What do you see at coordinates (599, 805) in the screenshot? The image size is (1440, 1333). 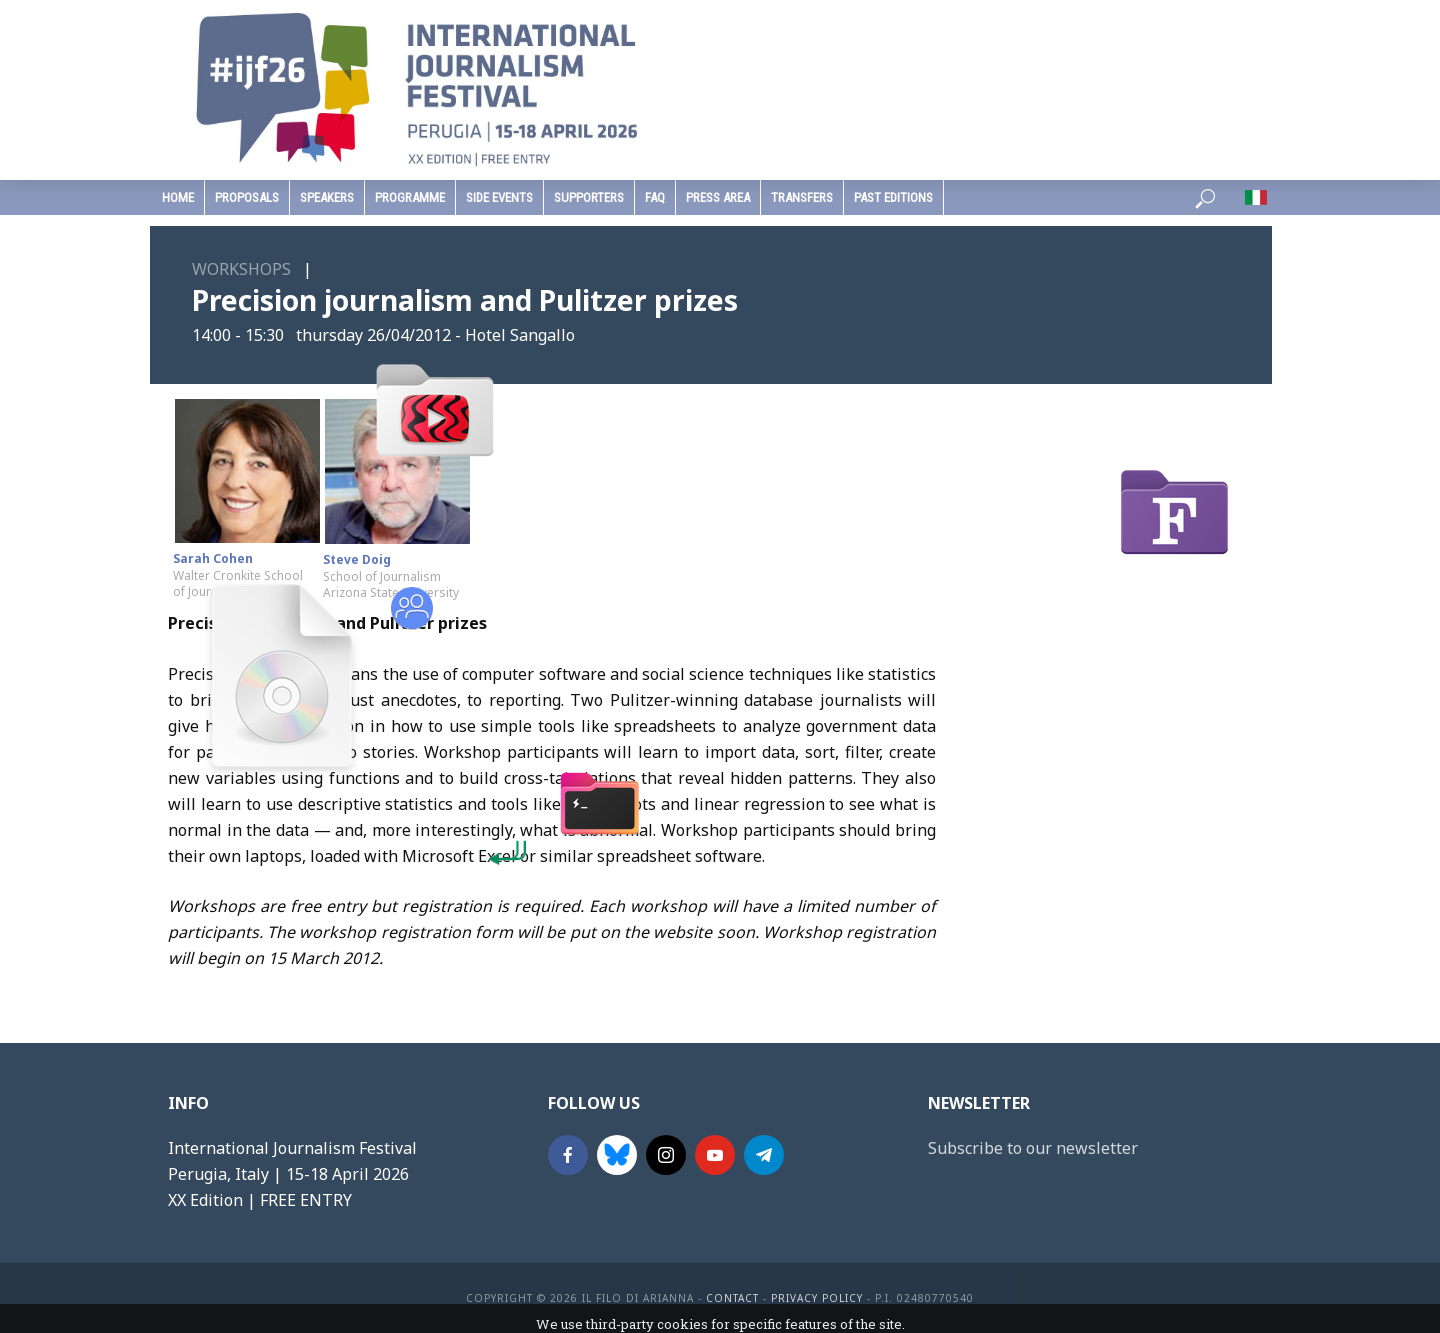 I see `open hyper terminal project folder` at bounding box center [599, 805].